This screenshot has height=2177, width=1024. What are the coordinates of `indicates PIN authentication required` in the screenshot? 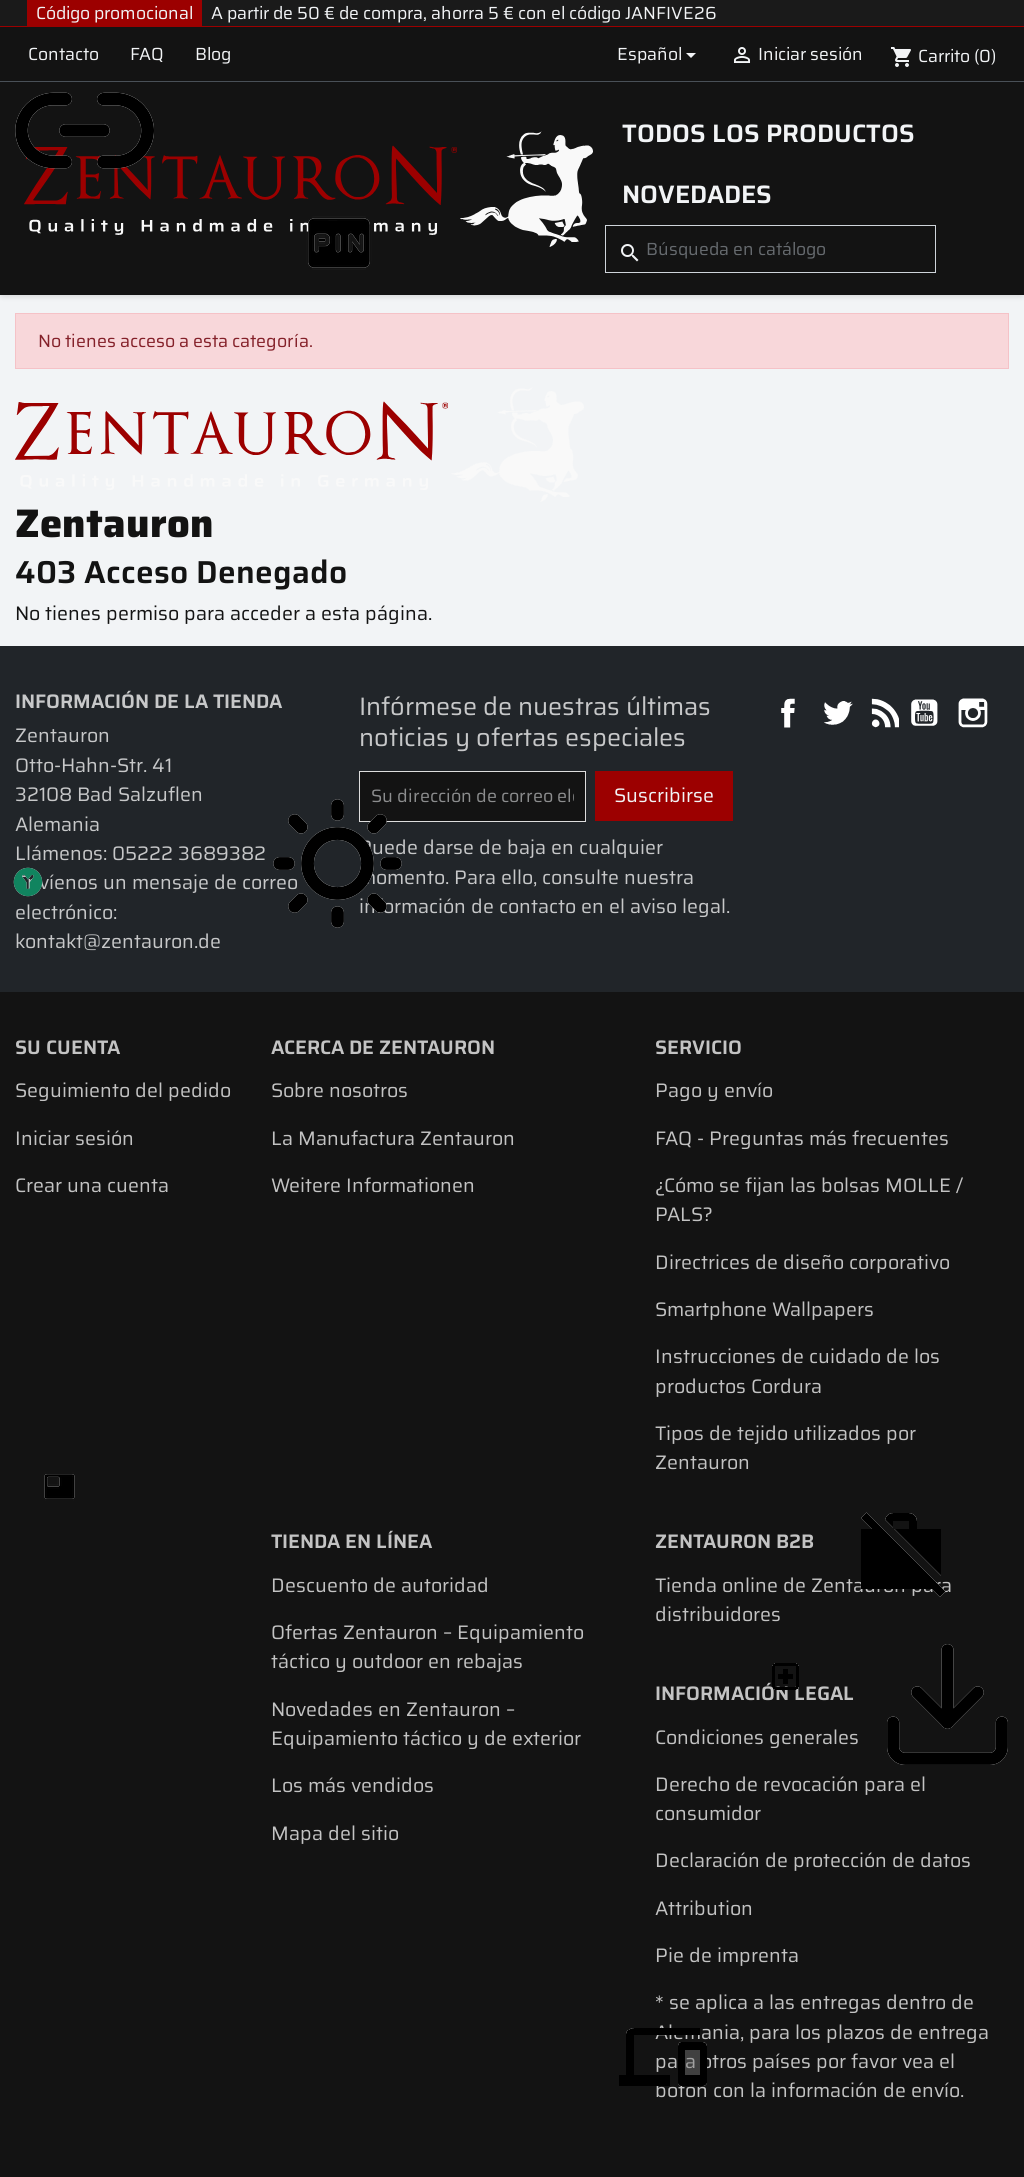 It's located at (339, 243).